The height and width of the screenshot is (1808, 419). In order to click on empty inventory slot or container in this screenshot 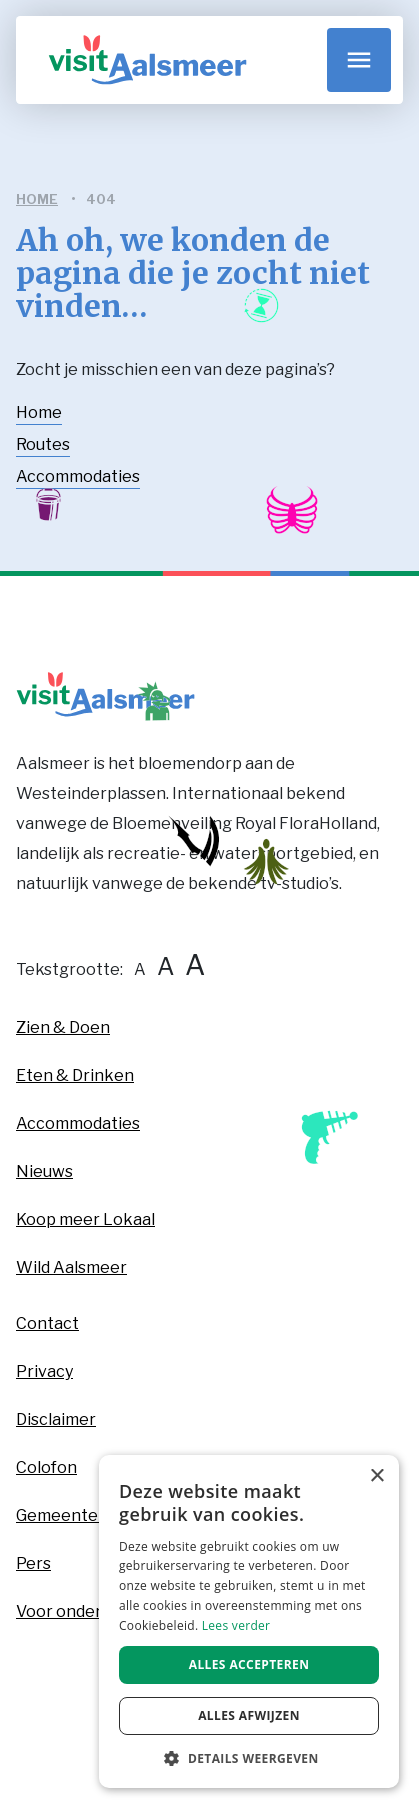, I will do `click(48, 503)`.